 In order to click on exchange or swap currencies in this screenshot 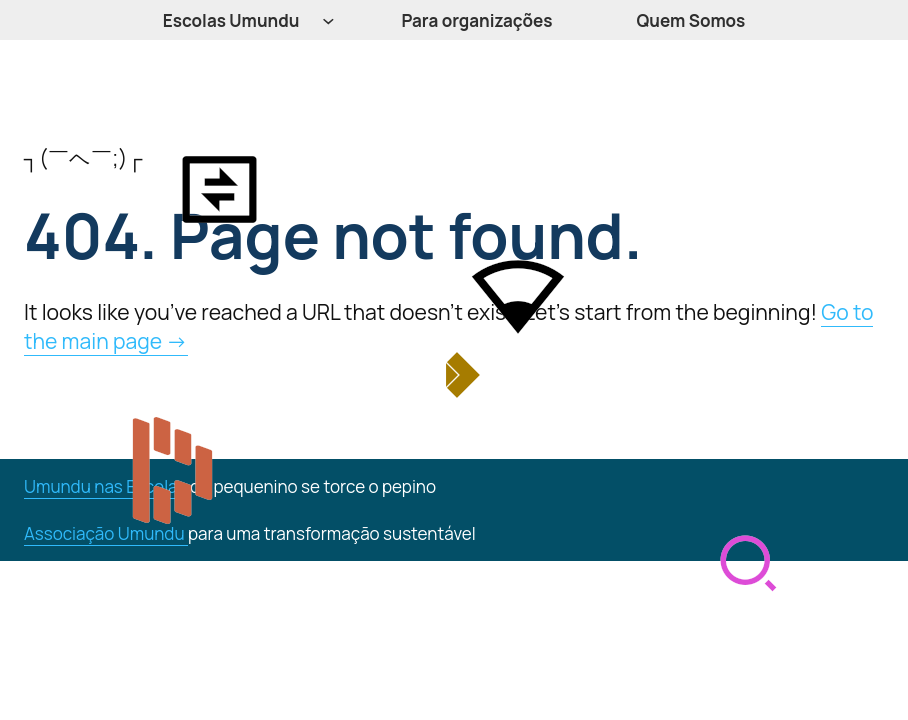, I will do `click(219, 189)`.